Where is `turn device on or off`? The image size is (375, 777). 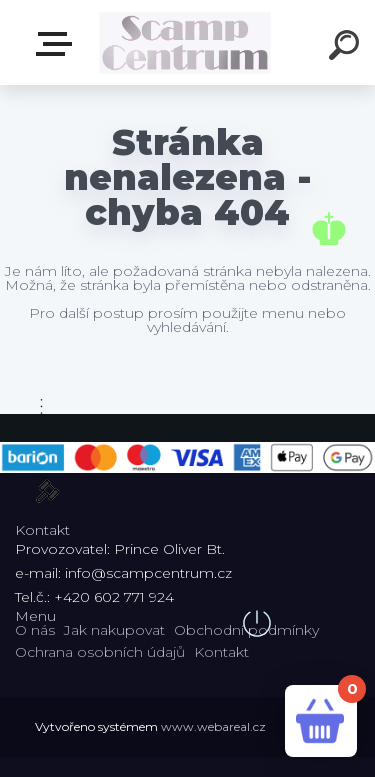 turn device on or off is located at coordinates (257, 623).